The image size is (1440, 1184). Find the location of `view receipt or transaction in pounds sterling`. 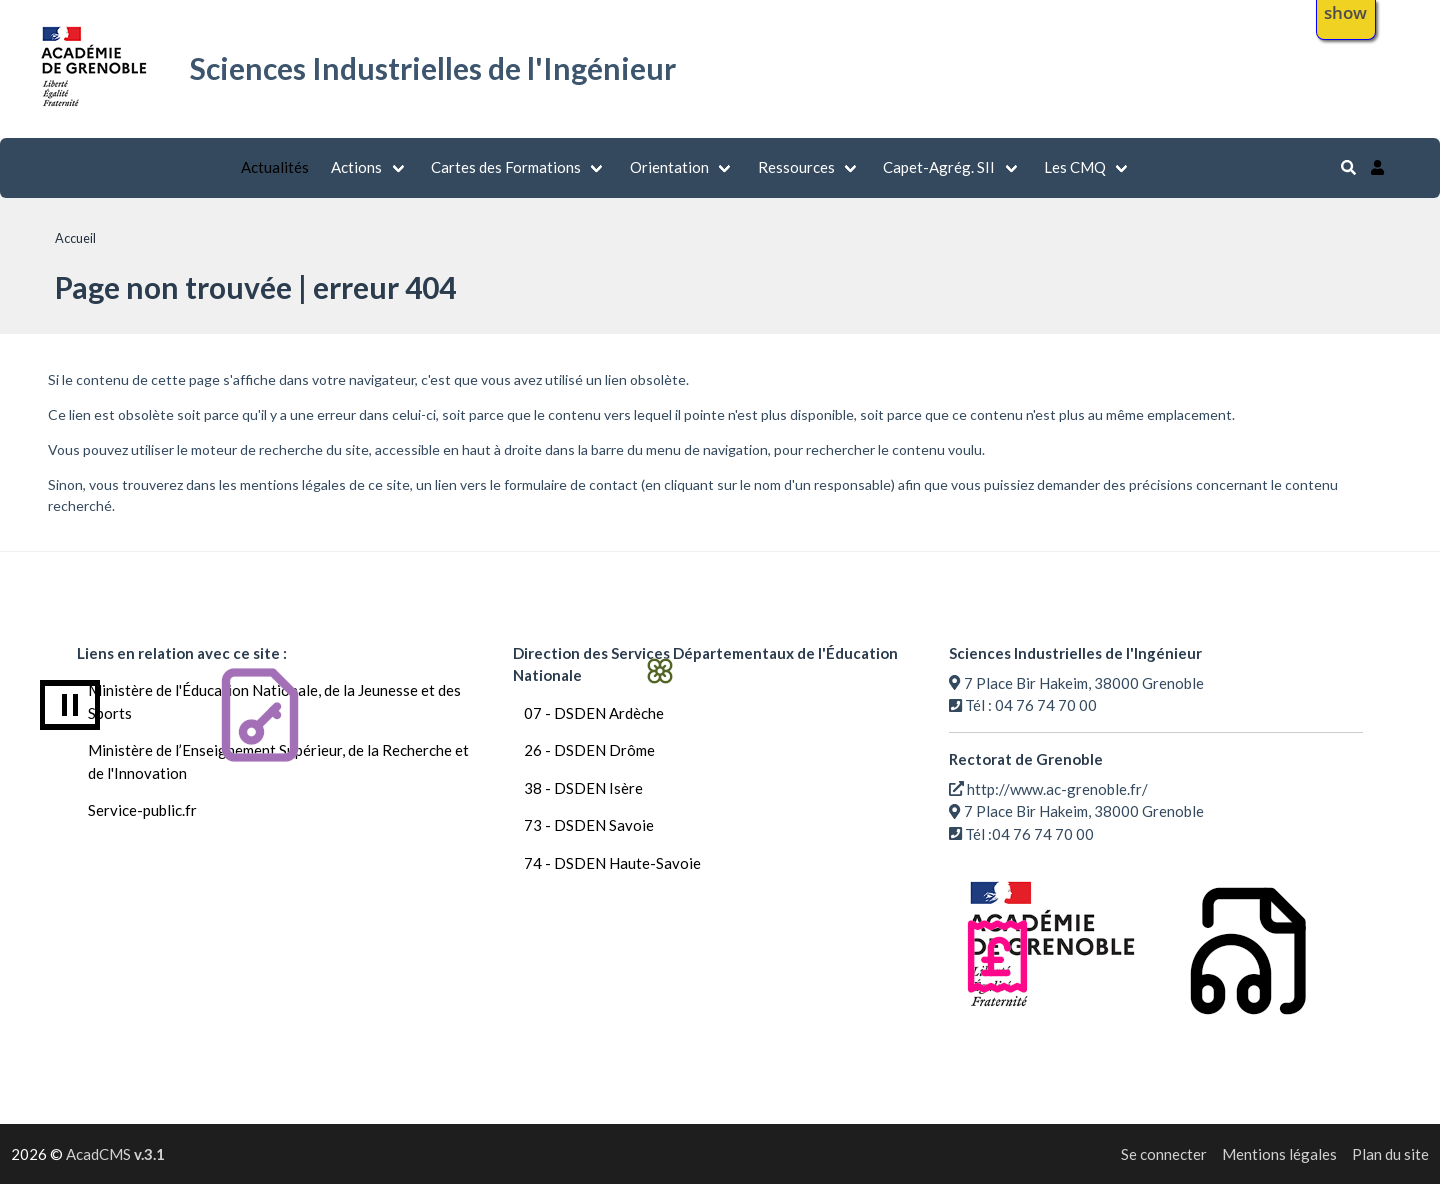

view receipt or transaction in pounds sterling is located at coordinates (997, 956).